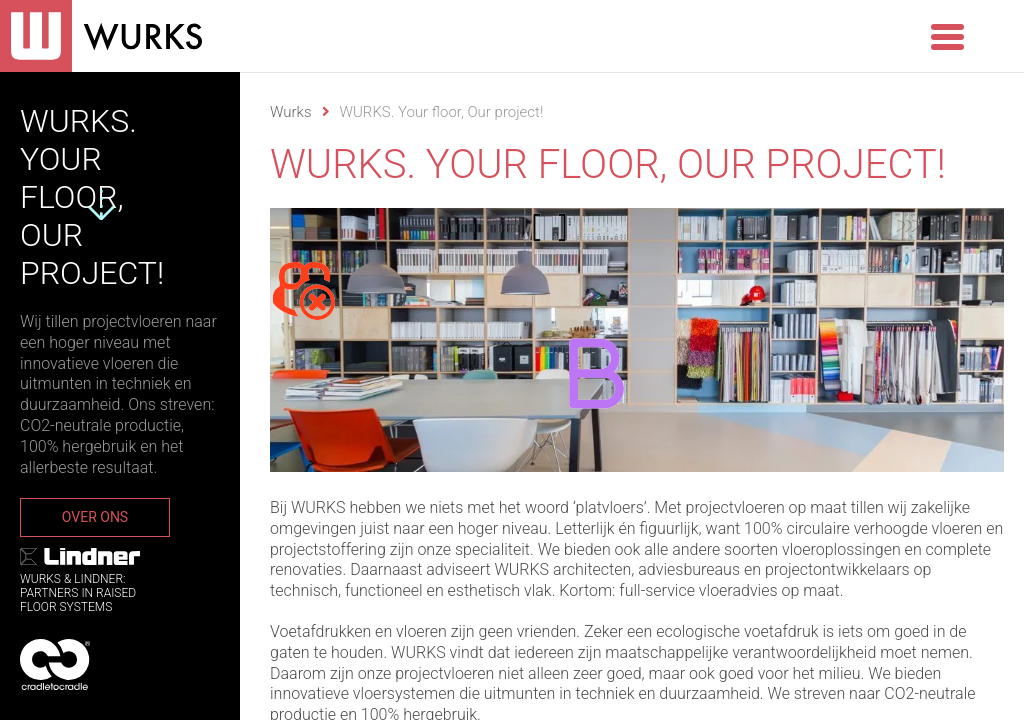 This screenshot has height=720, width=1024. What do you see at coordinates (549, 227) in the screenshot?
I see `indicates an array data type in code` at bounding box center [549, 227].